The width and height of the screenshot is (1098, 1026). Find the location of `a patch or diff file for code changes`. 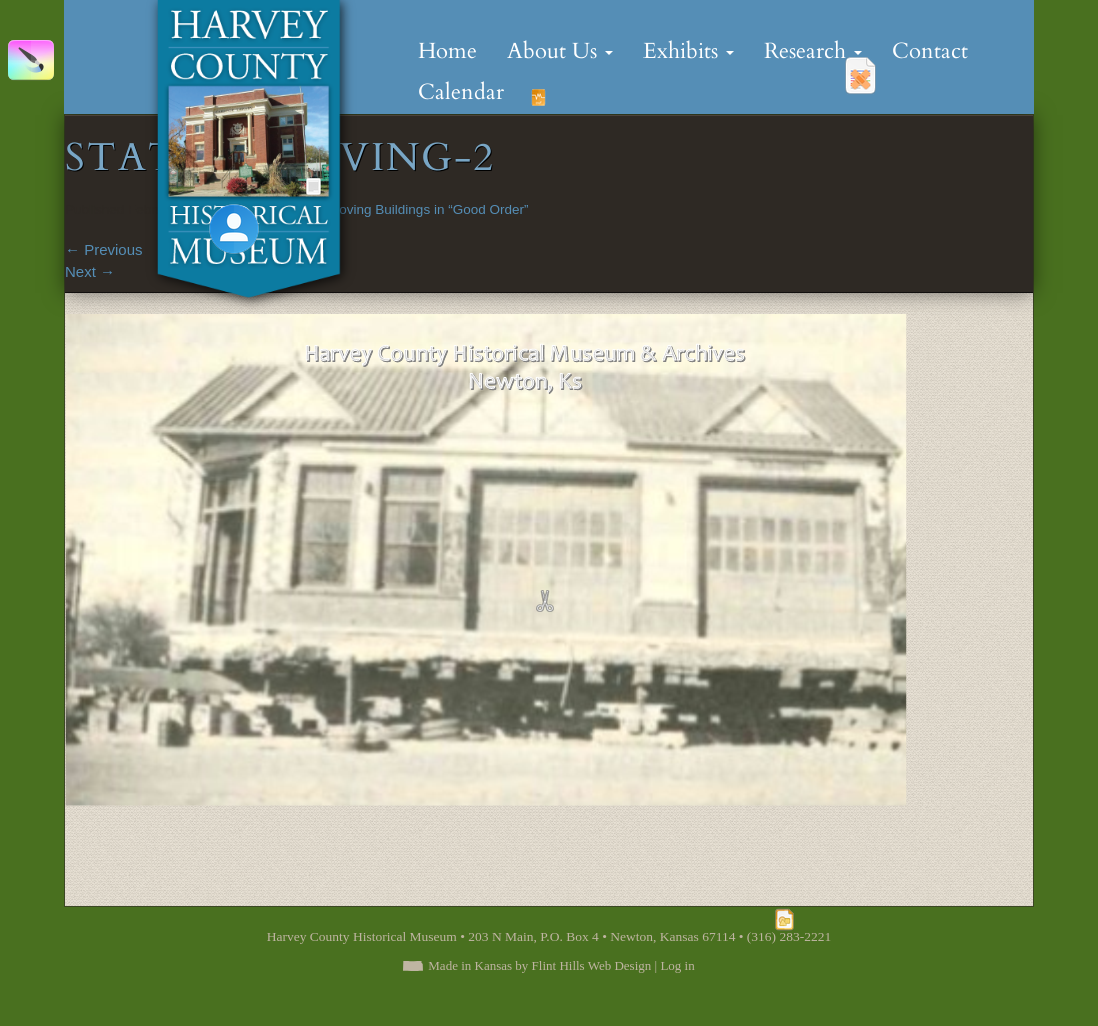

a patch or diff file for code changes is located at coordinates (860, 75).